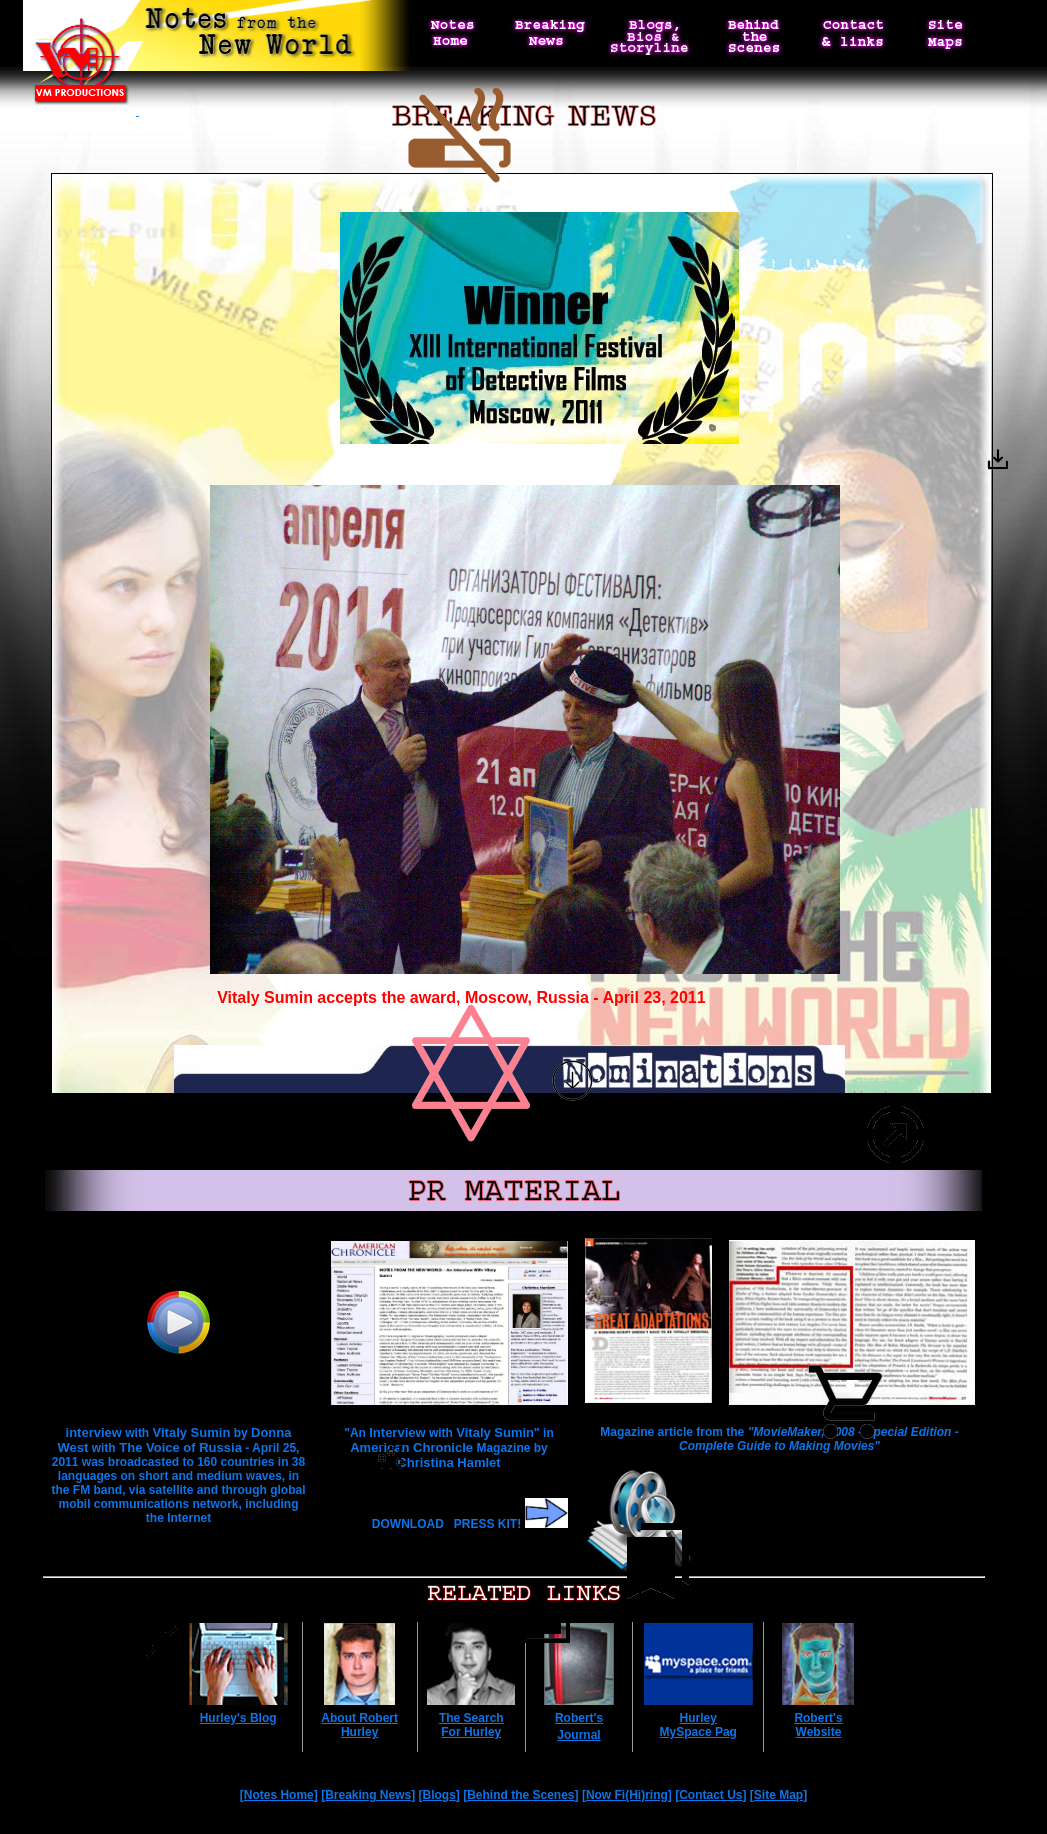  I want to click on download file or content, so click(572, 1080).